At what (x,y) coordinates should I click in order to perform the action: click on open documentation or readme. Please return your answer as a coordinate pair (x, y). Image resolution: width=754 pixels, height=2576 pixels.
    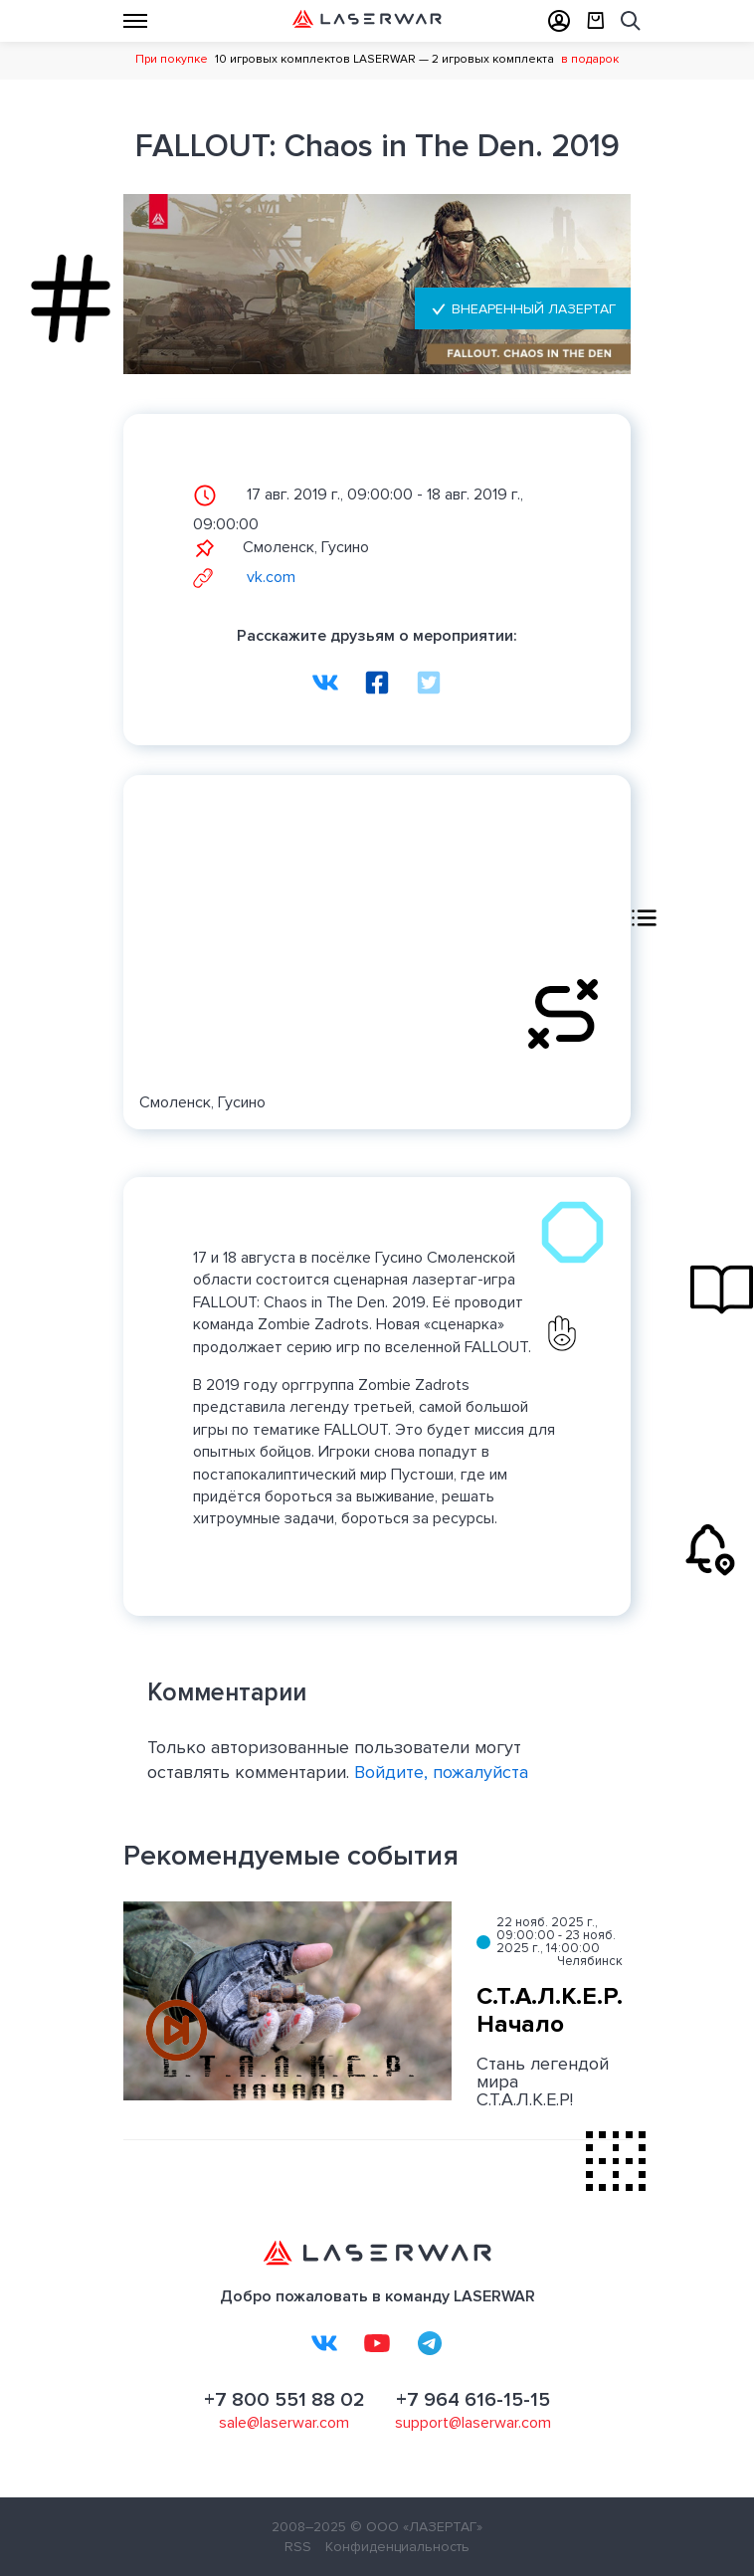
    Looking at the image, I should click on (721, 1288).